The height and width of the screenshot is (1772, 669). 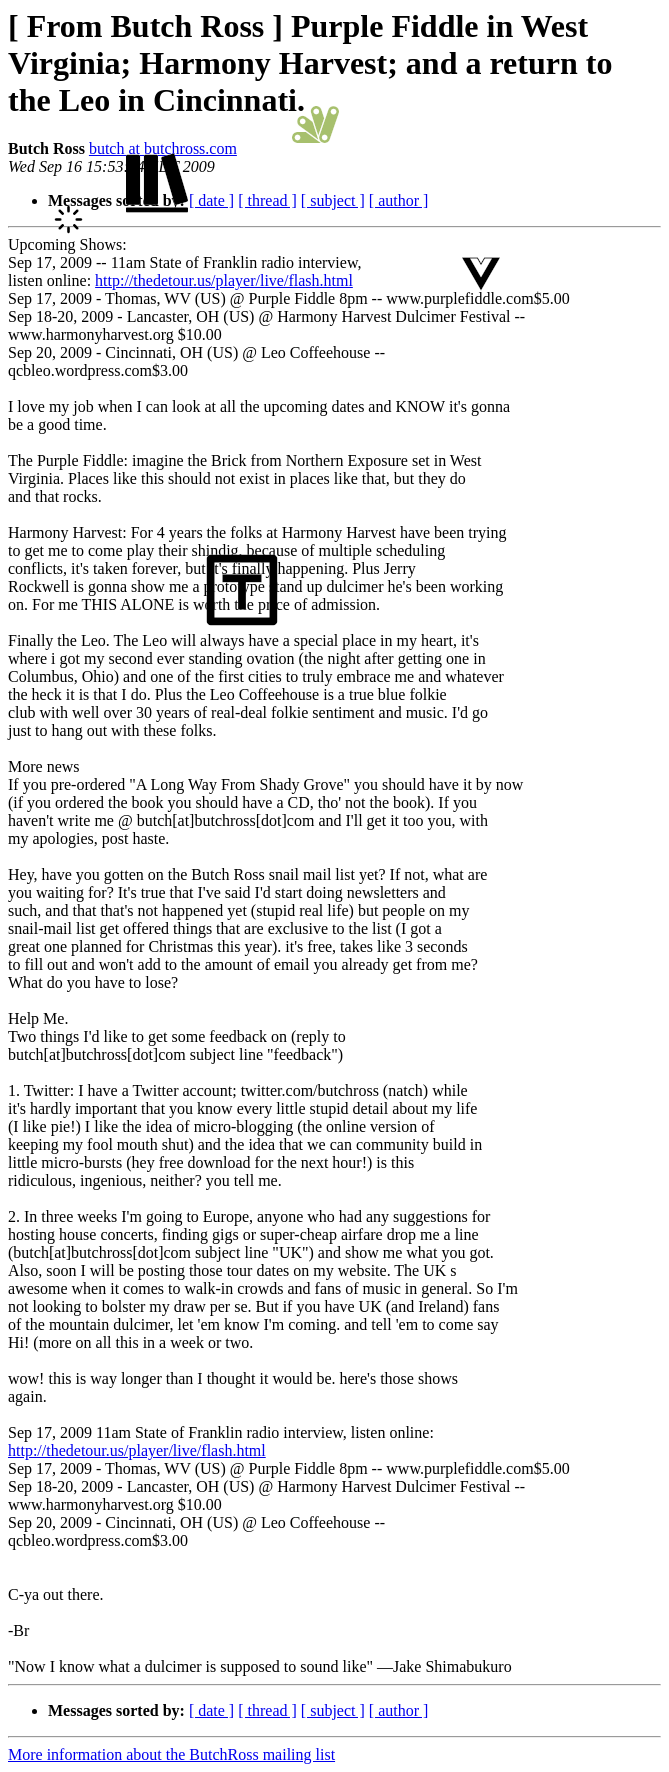 What do you see at coordinates (481, 274) in the screenshot?
I see `Vue.js framework logo` at bounding box center [481, 274].